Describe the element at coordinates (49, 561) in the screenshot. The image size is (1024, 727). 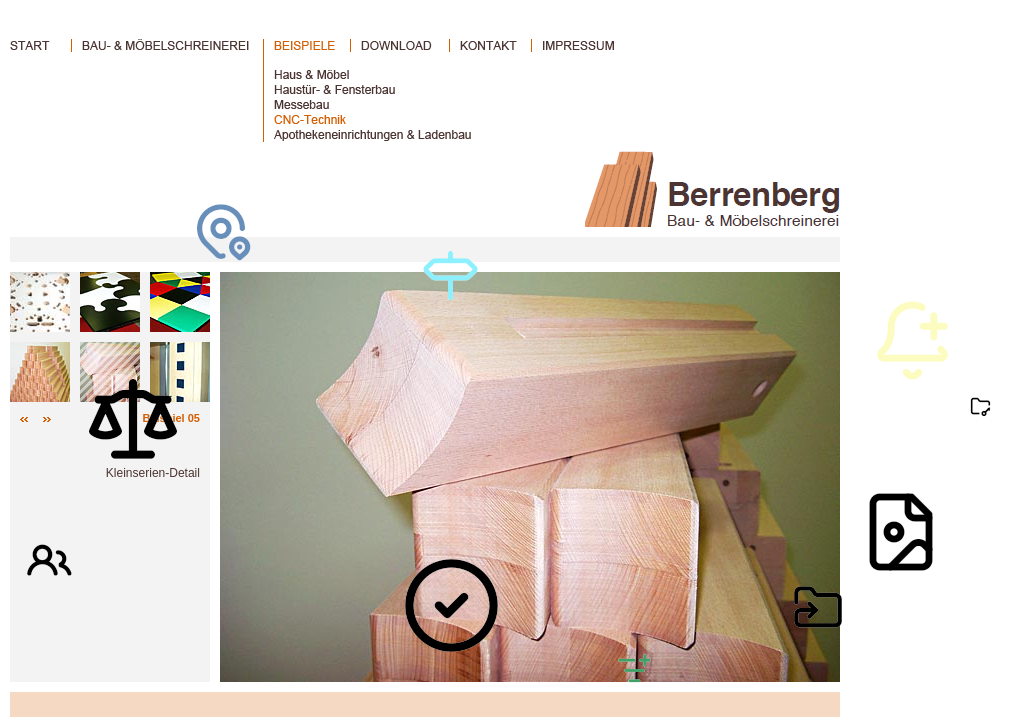
I see `view team members or collaborators` at that location.